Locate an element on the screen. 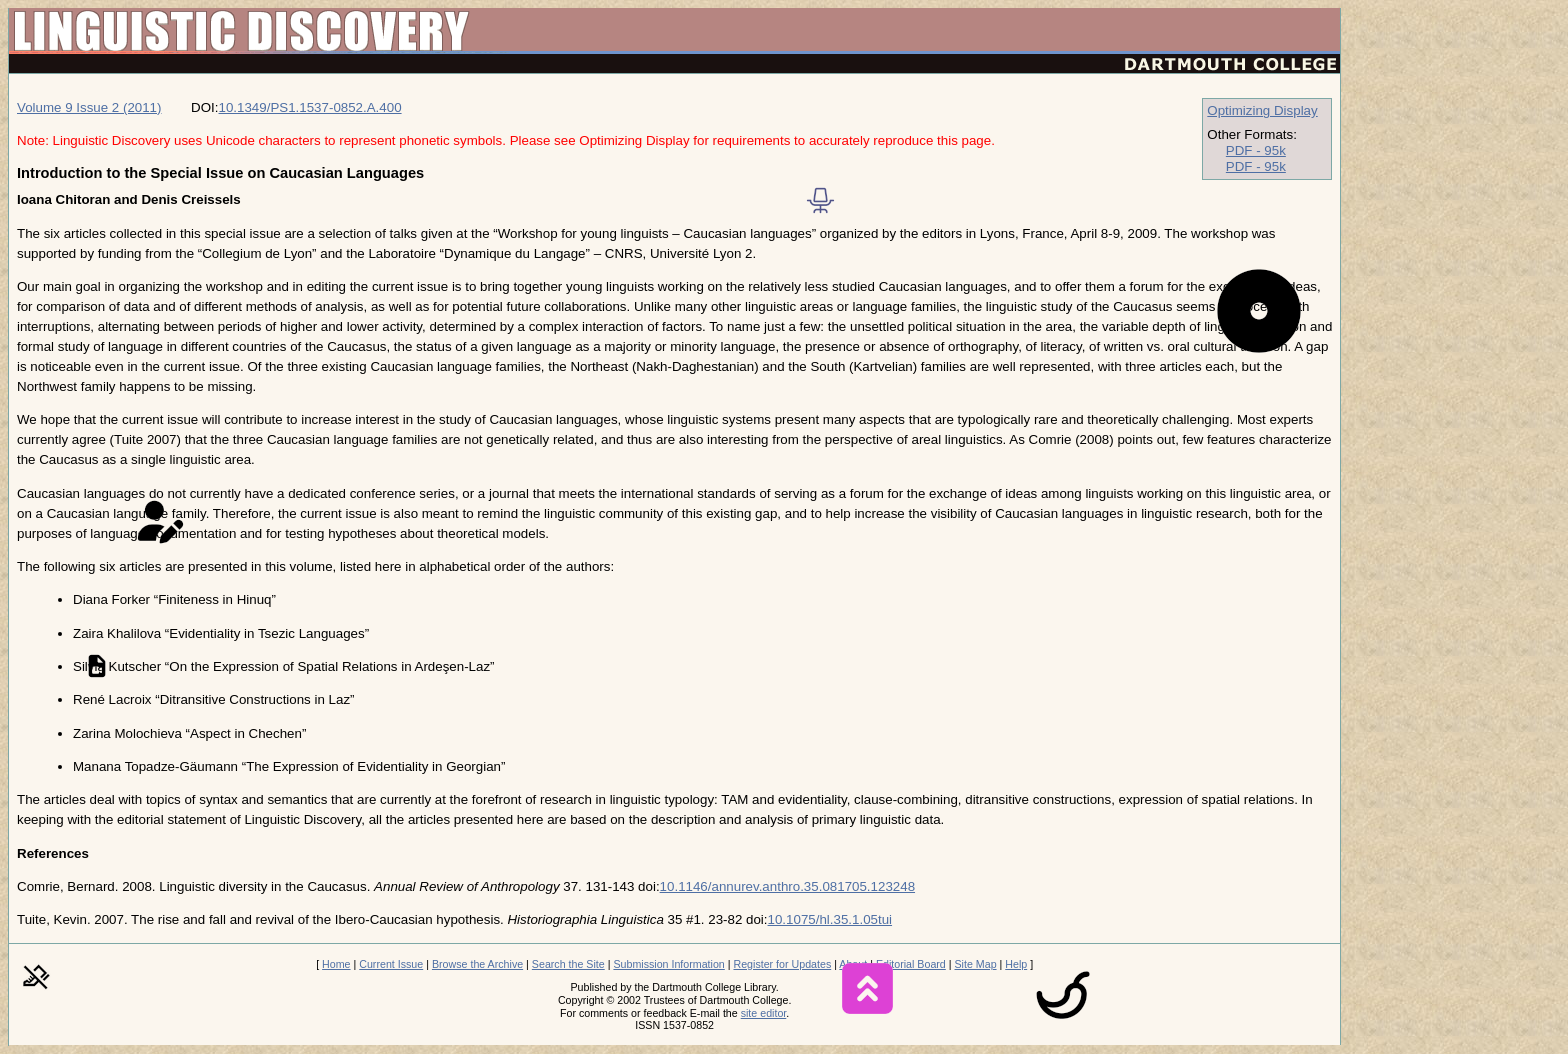 This screenshot has height=1054, width=1568. scroll to top of page is located at coordinates (867, 988).